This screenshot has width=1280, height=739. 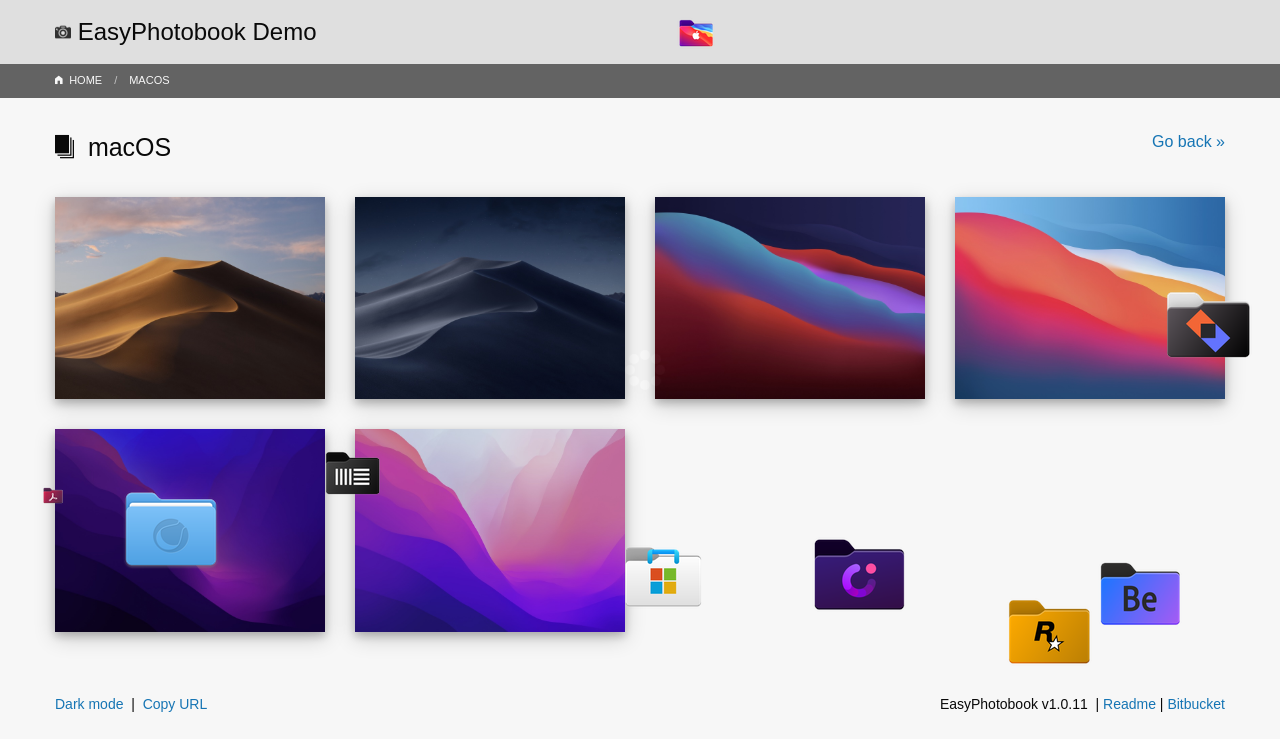 I want to click on open folder in macos big sur style, so click(x=696, y=34).